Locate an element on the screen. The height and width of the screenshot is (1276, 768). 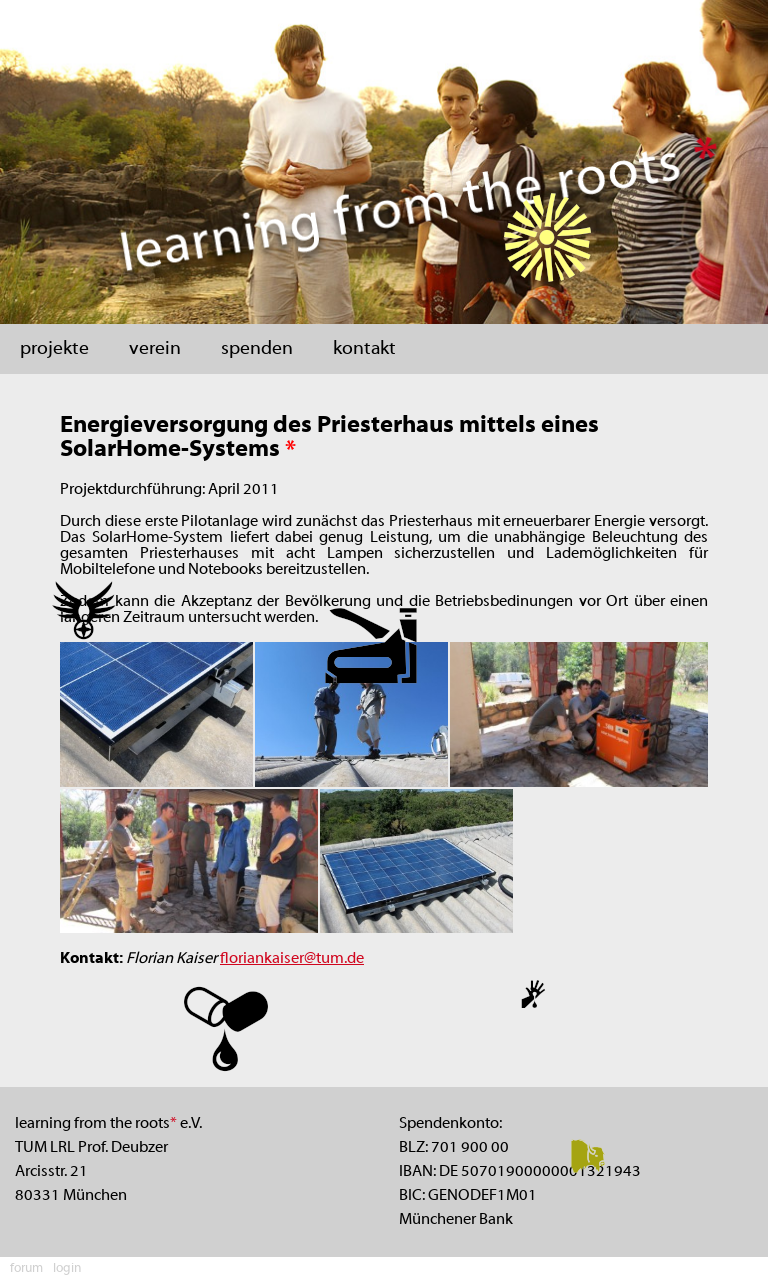
dandelion flower icon for nature or garden-themed game elements is located at coordinates (547, 237).